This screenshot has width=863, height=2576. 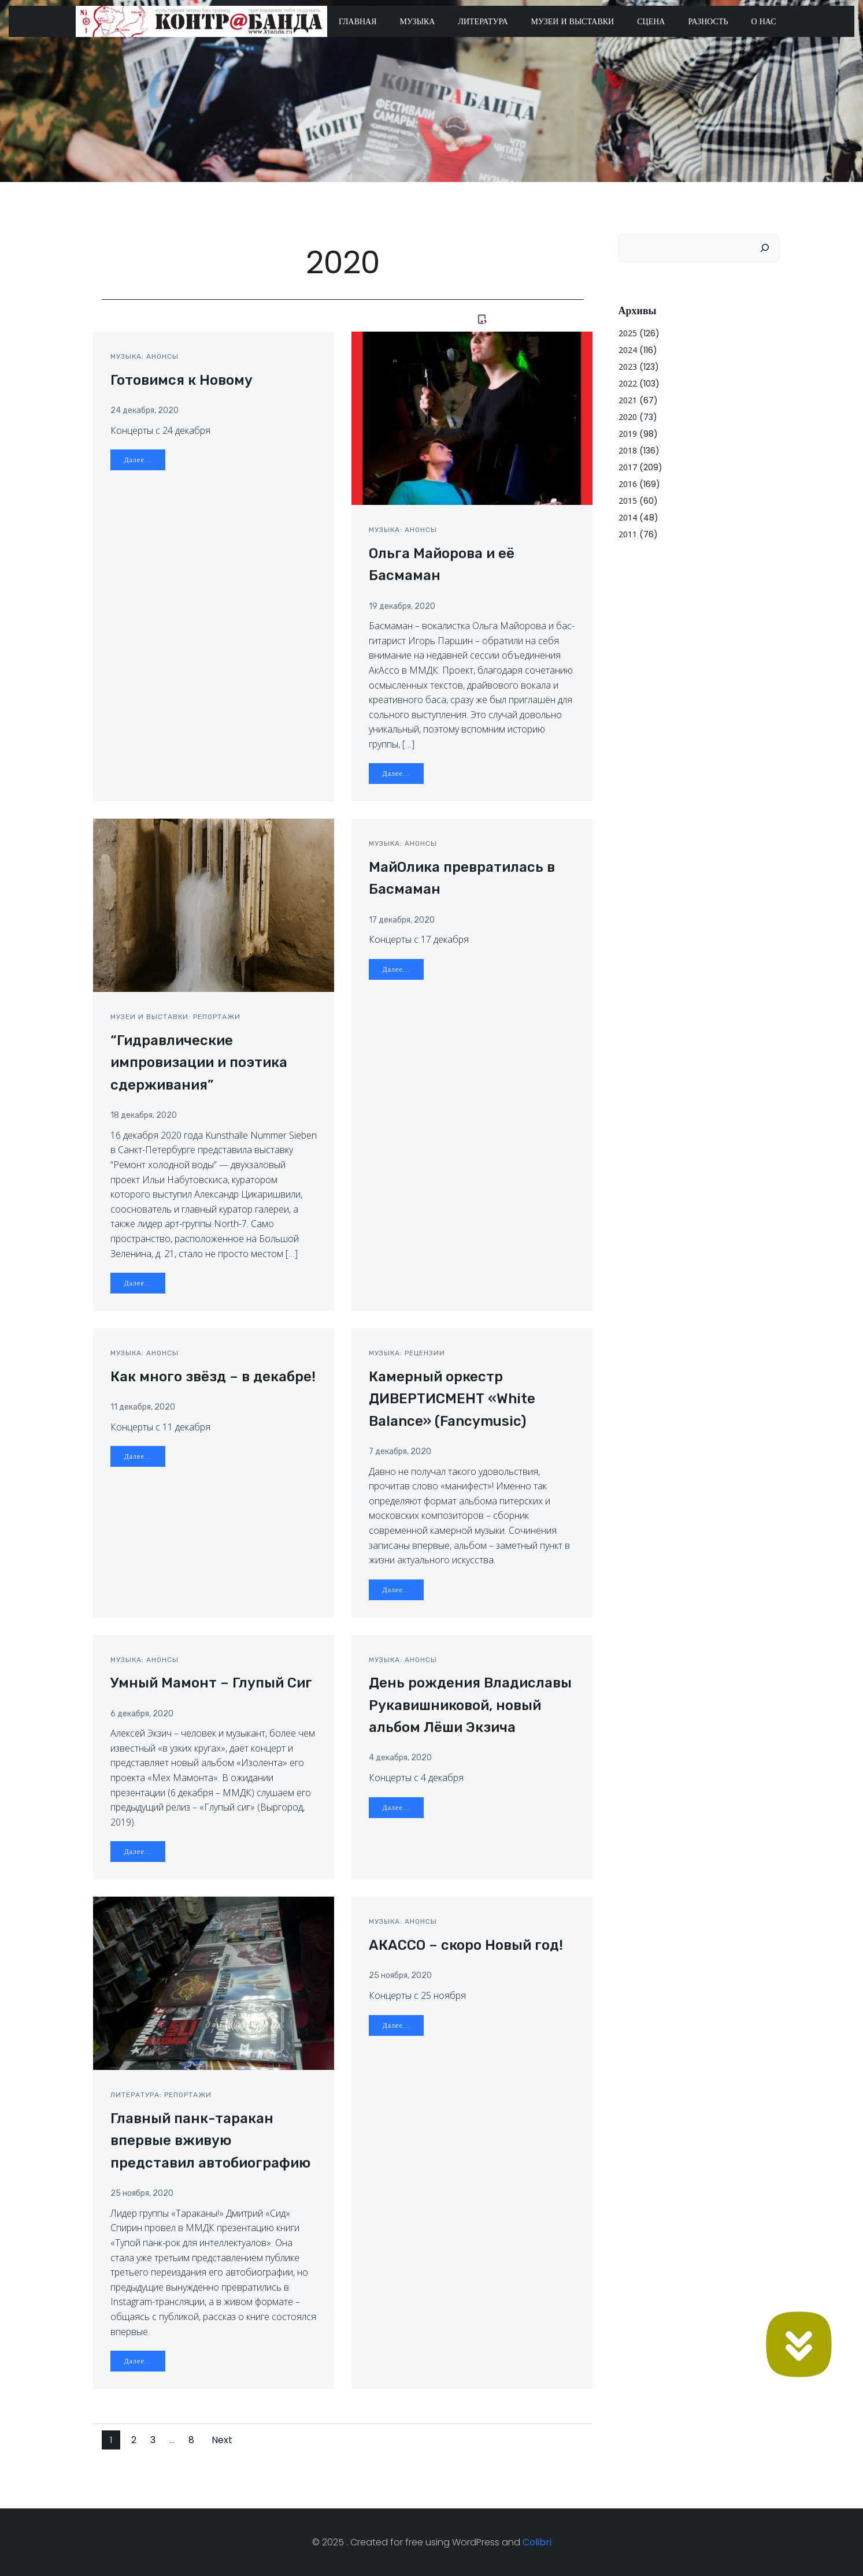 What do you see at coordinates (799, 2344) in the screenshot?
I see `expand content or show more options` at bounding box center [799, 2344].